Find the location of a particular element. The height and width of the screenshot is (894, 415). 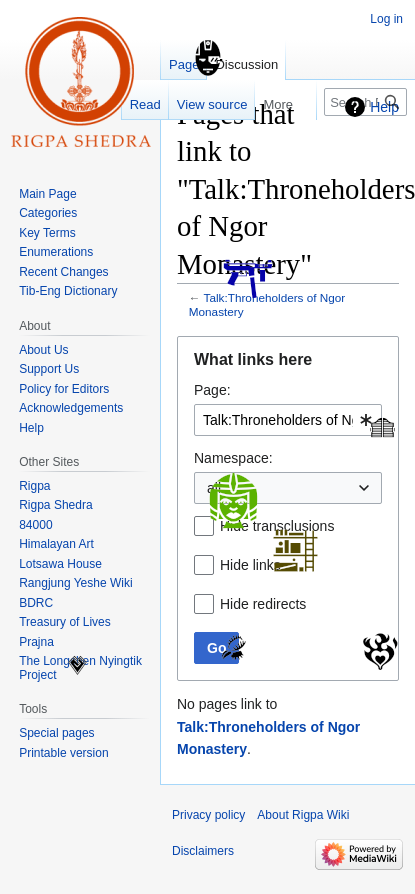

indicates heartburn or acid reflux symptom is located at coordinates (379, 651).